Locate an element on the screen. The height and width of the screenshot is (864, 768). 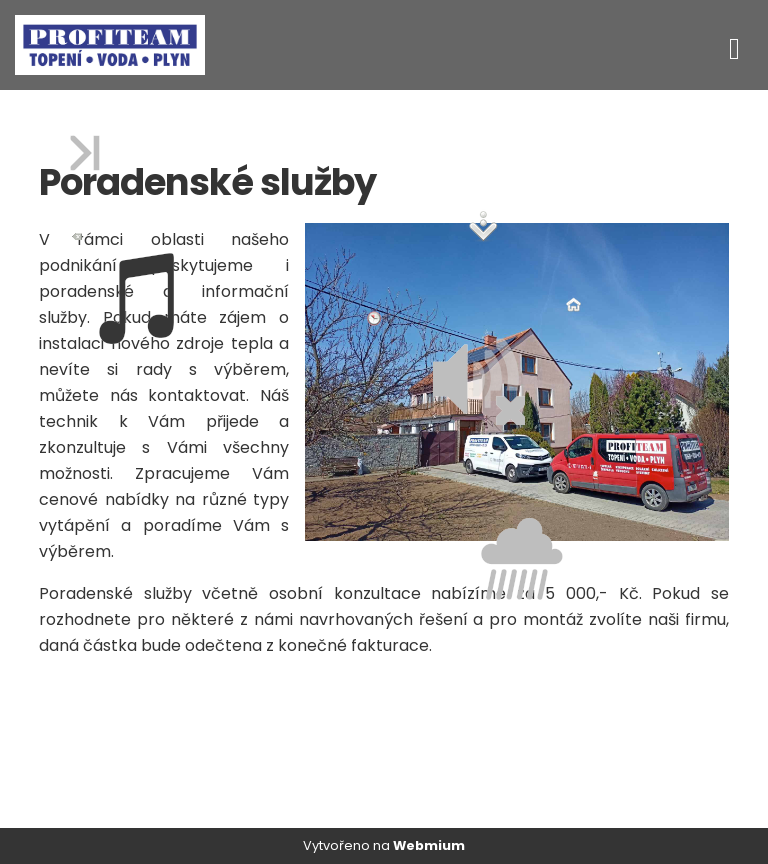
indicates an upcoming appointment or event is located at coordinates (374, 318).